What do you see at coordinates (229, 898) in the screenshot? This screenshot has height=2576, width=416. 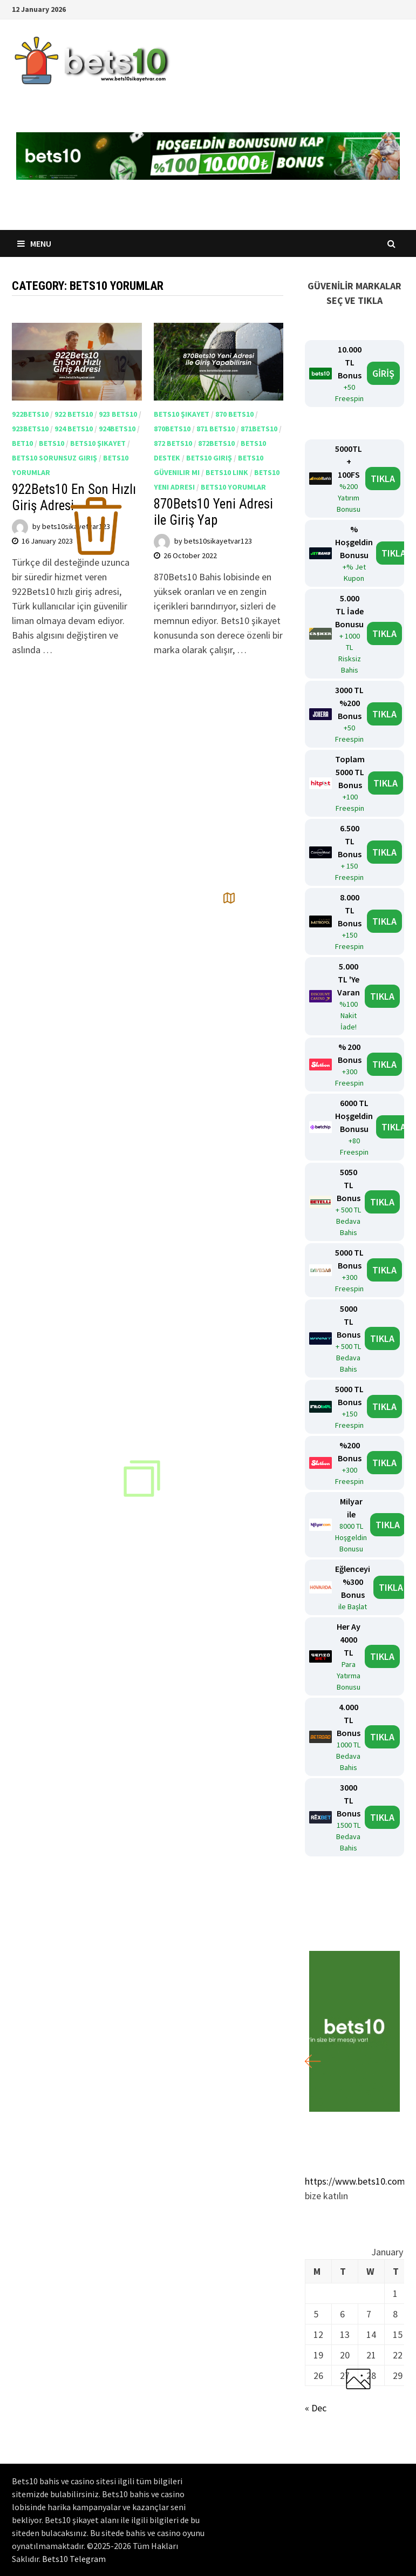 I see `view map or navigation` at bounding box center [229, 898].